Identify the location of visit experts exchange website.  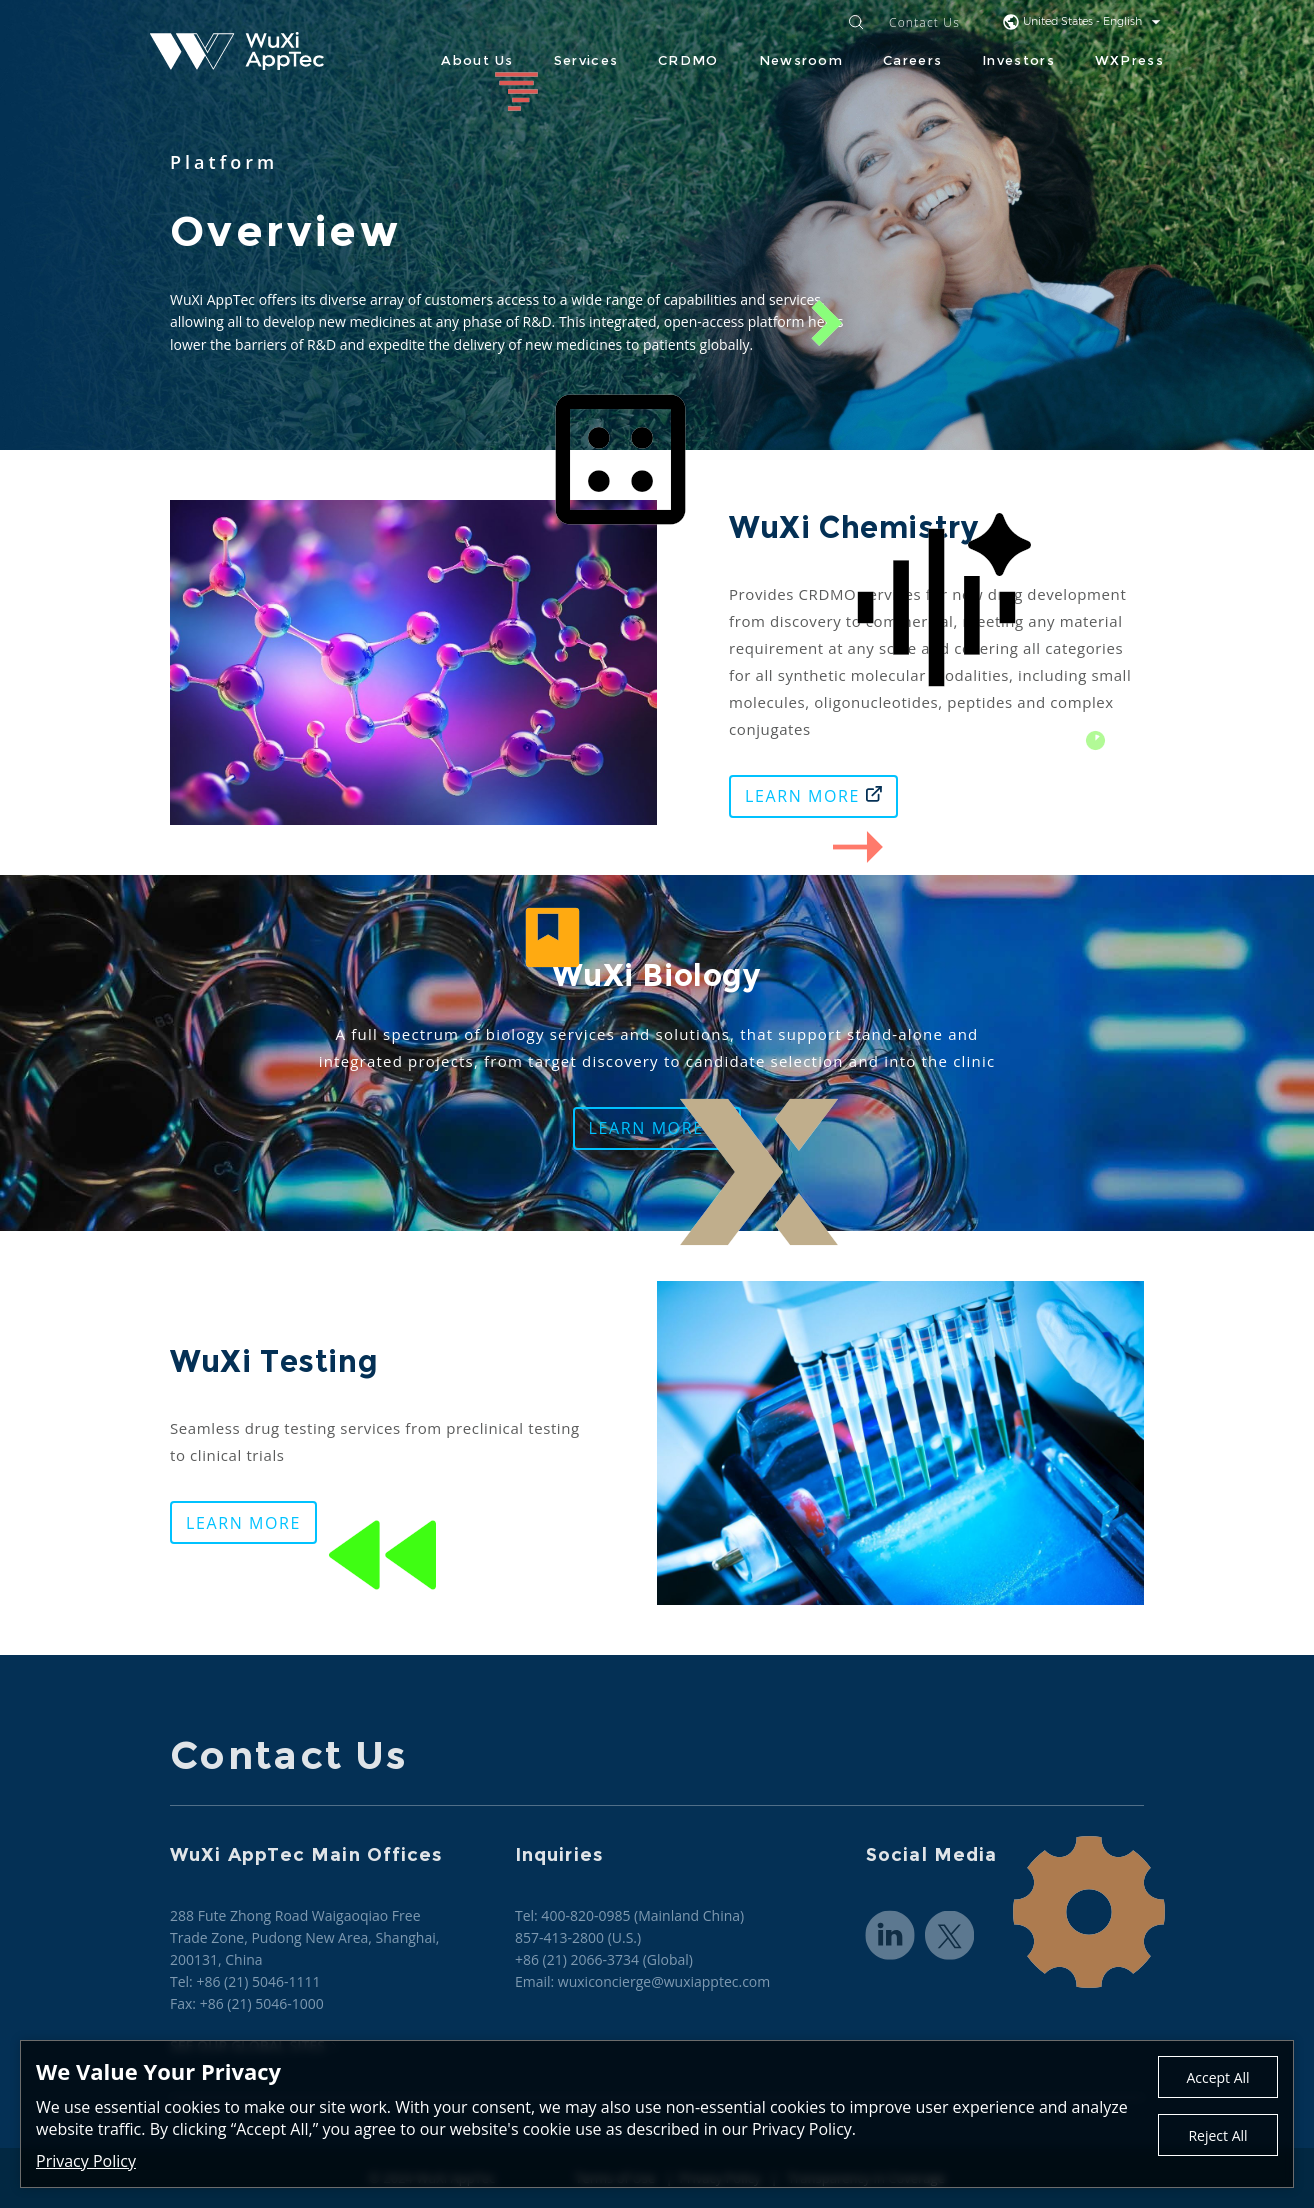
(759, 1172).